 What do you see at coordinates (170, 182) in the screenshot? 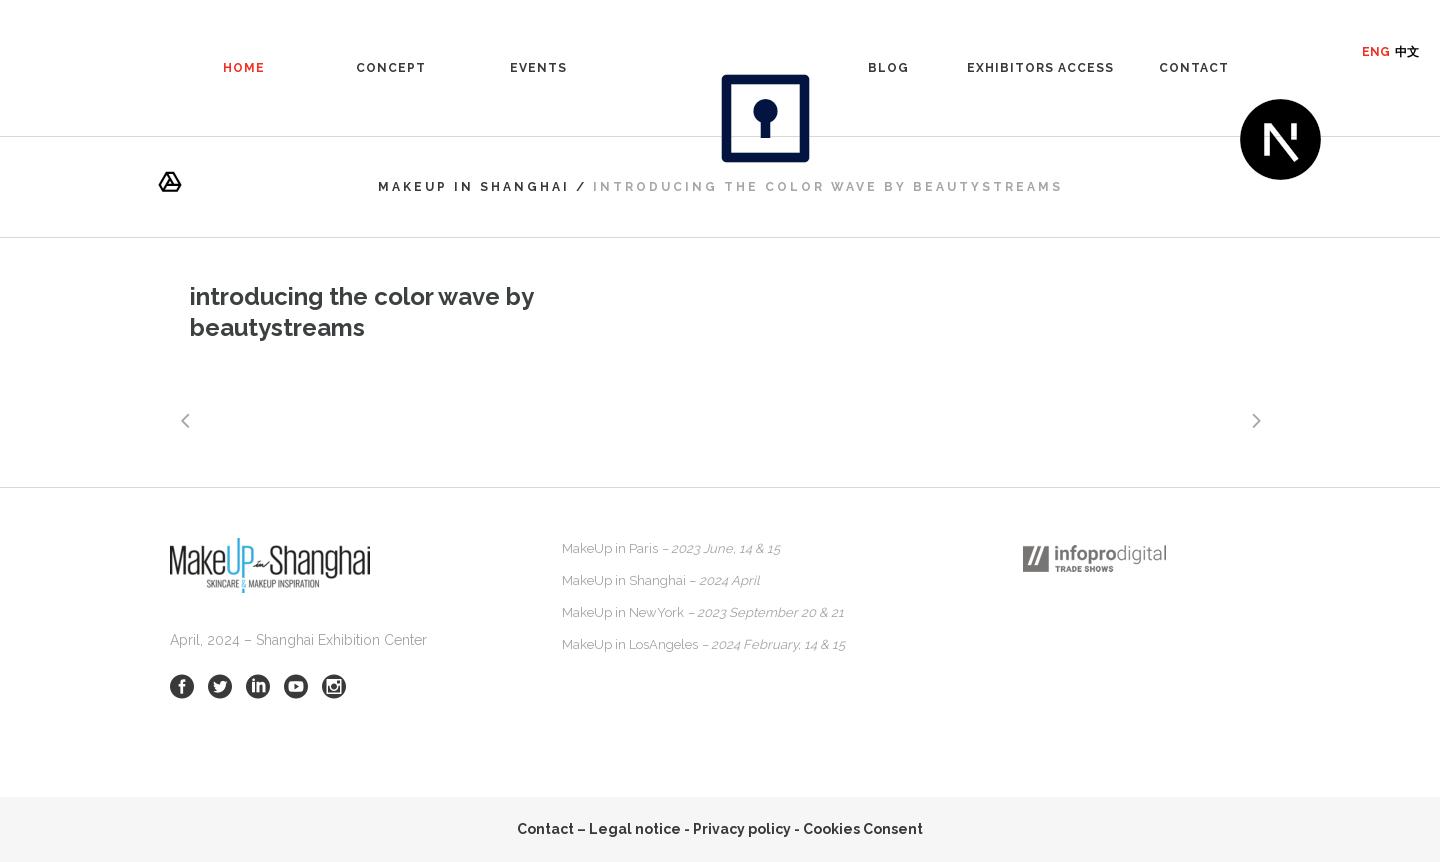
I see `open Google Drive` at bounding box center [170, 182].